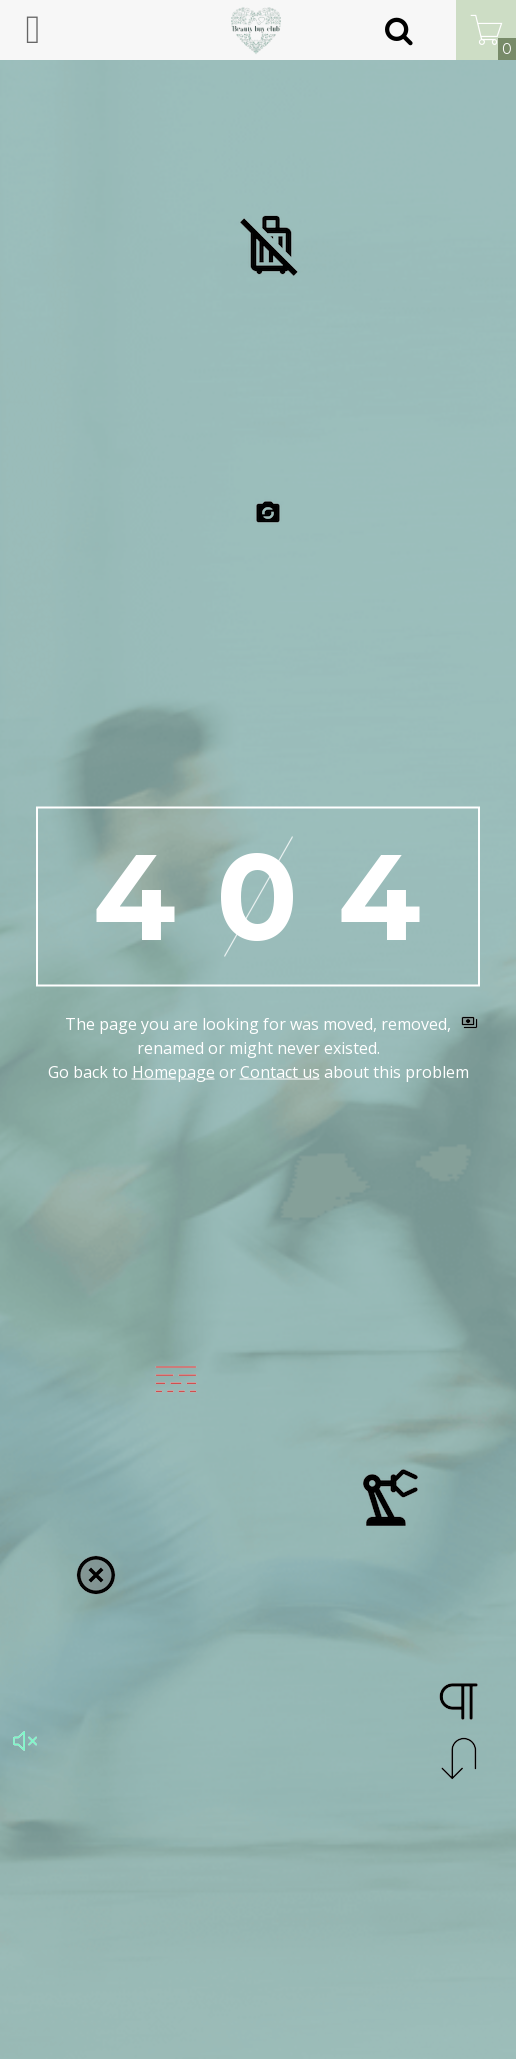 The width and height of the screenshot is (516, 2059). I want to click on mute audio or sound, so click(25, 1741).